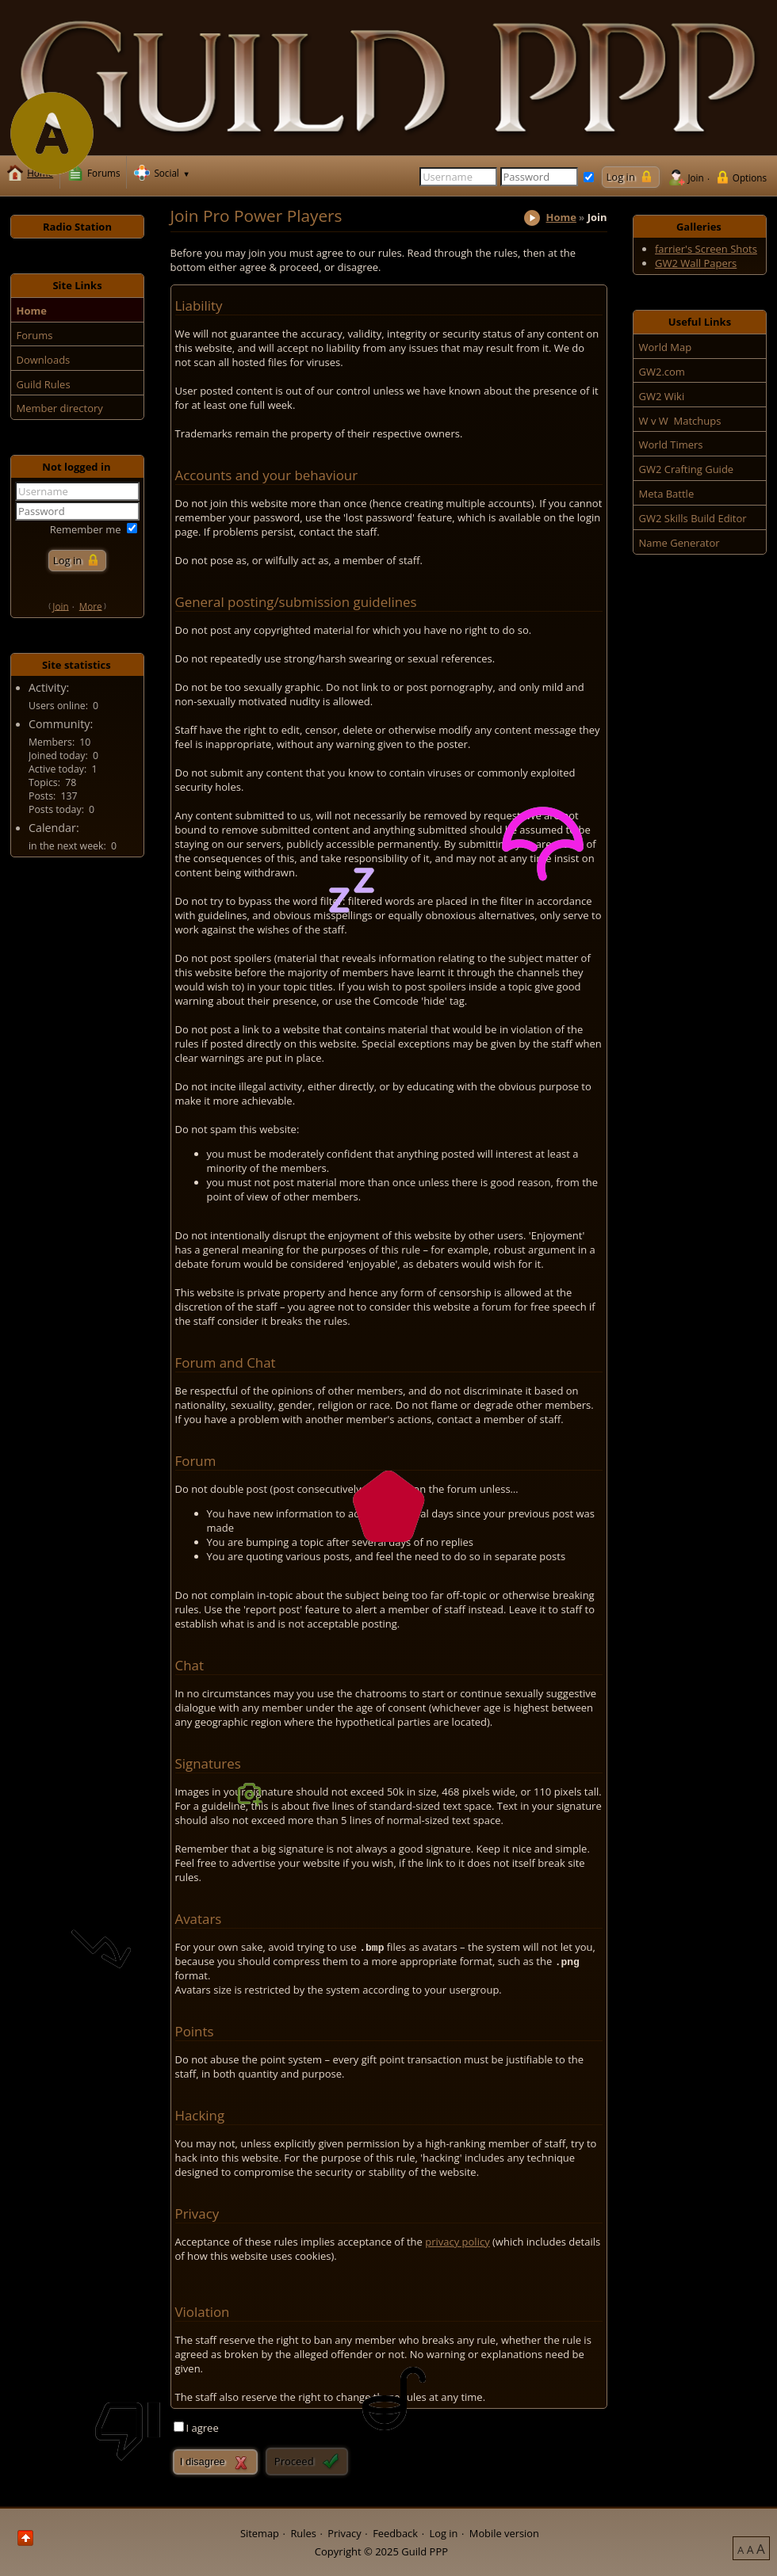 The image size is (777, 2576). Describe the element at coordinates (542, 843) in the screenshot. I see `visit codecov integration settings` at that location.